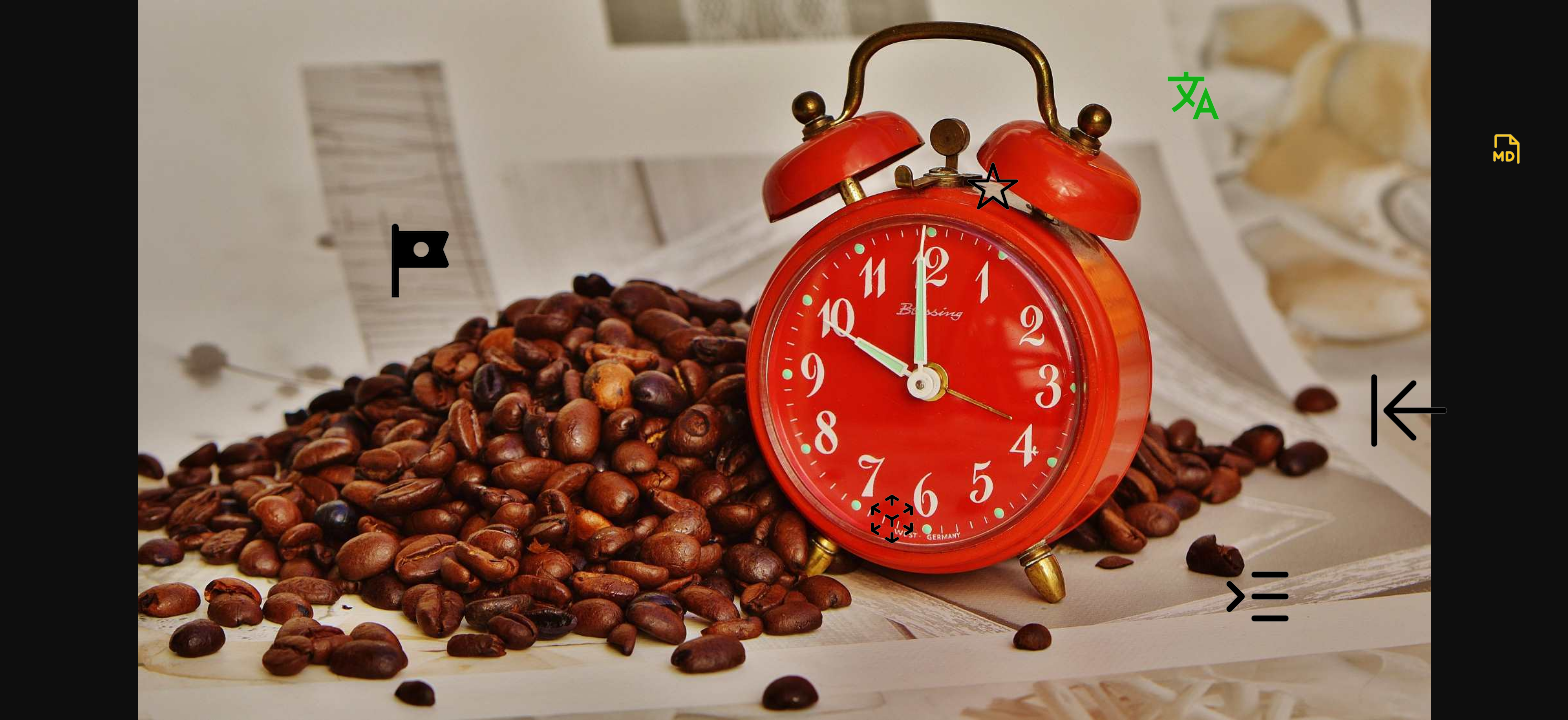 This screenshot has height=720, width=1568. Describe the element at coordinates (1193, 95) in the screenshot. I see `change language settings` at that location.